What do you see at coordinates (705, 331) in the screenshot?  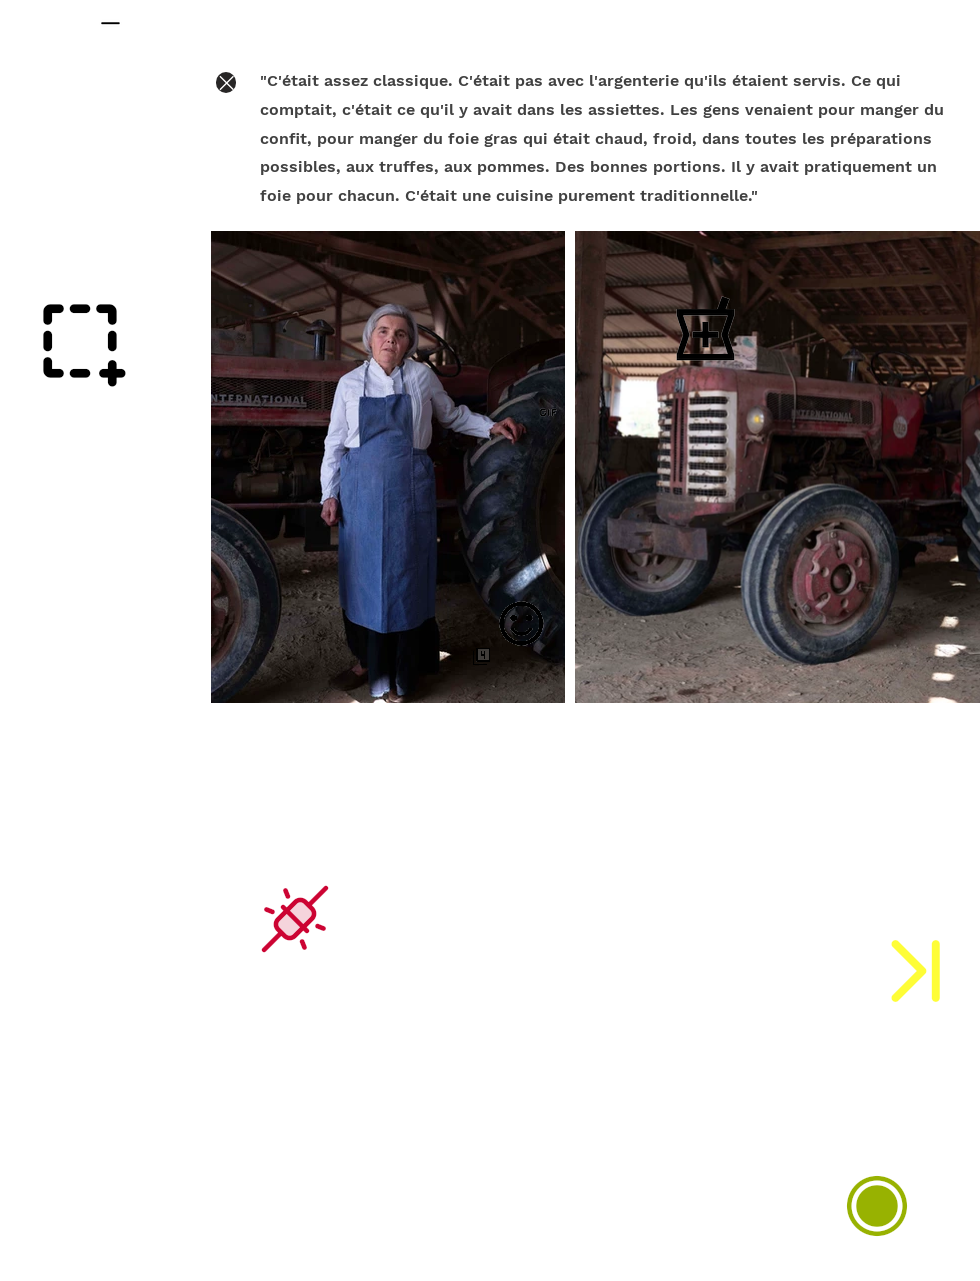 I see `find nearby pharmacies` at bounding box center [705, 331].